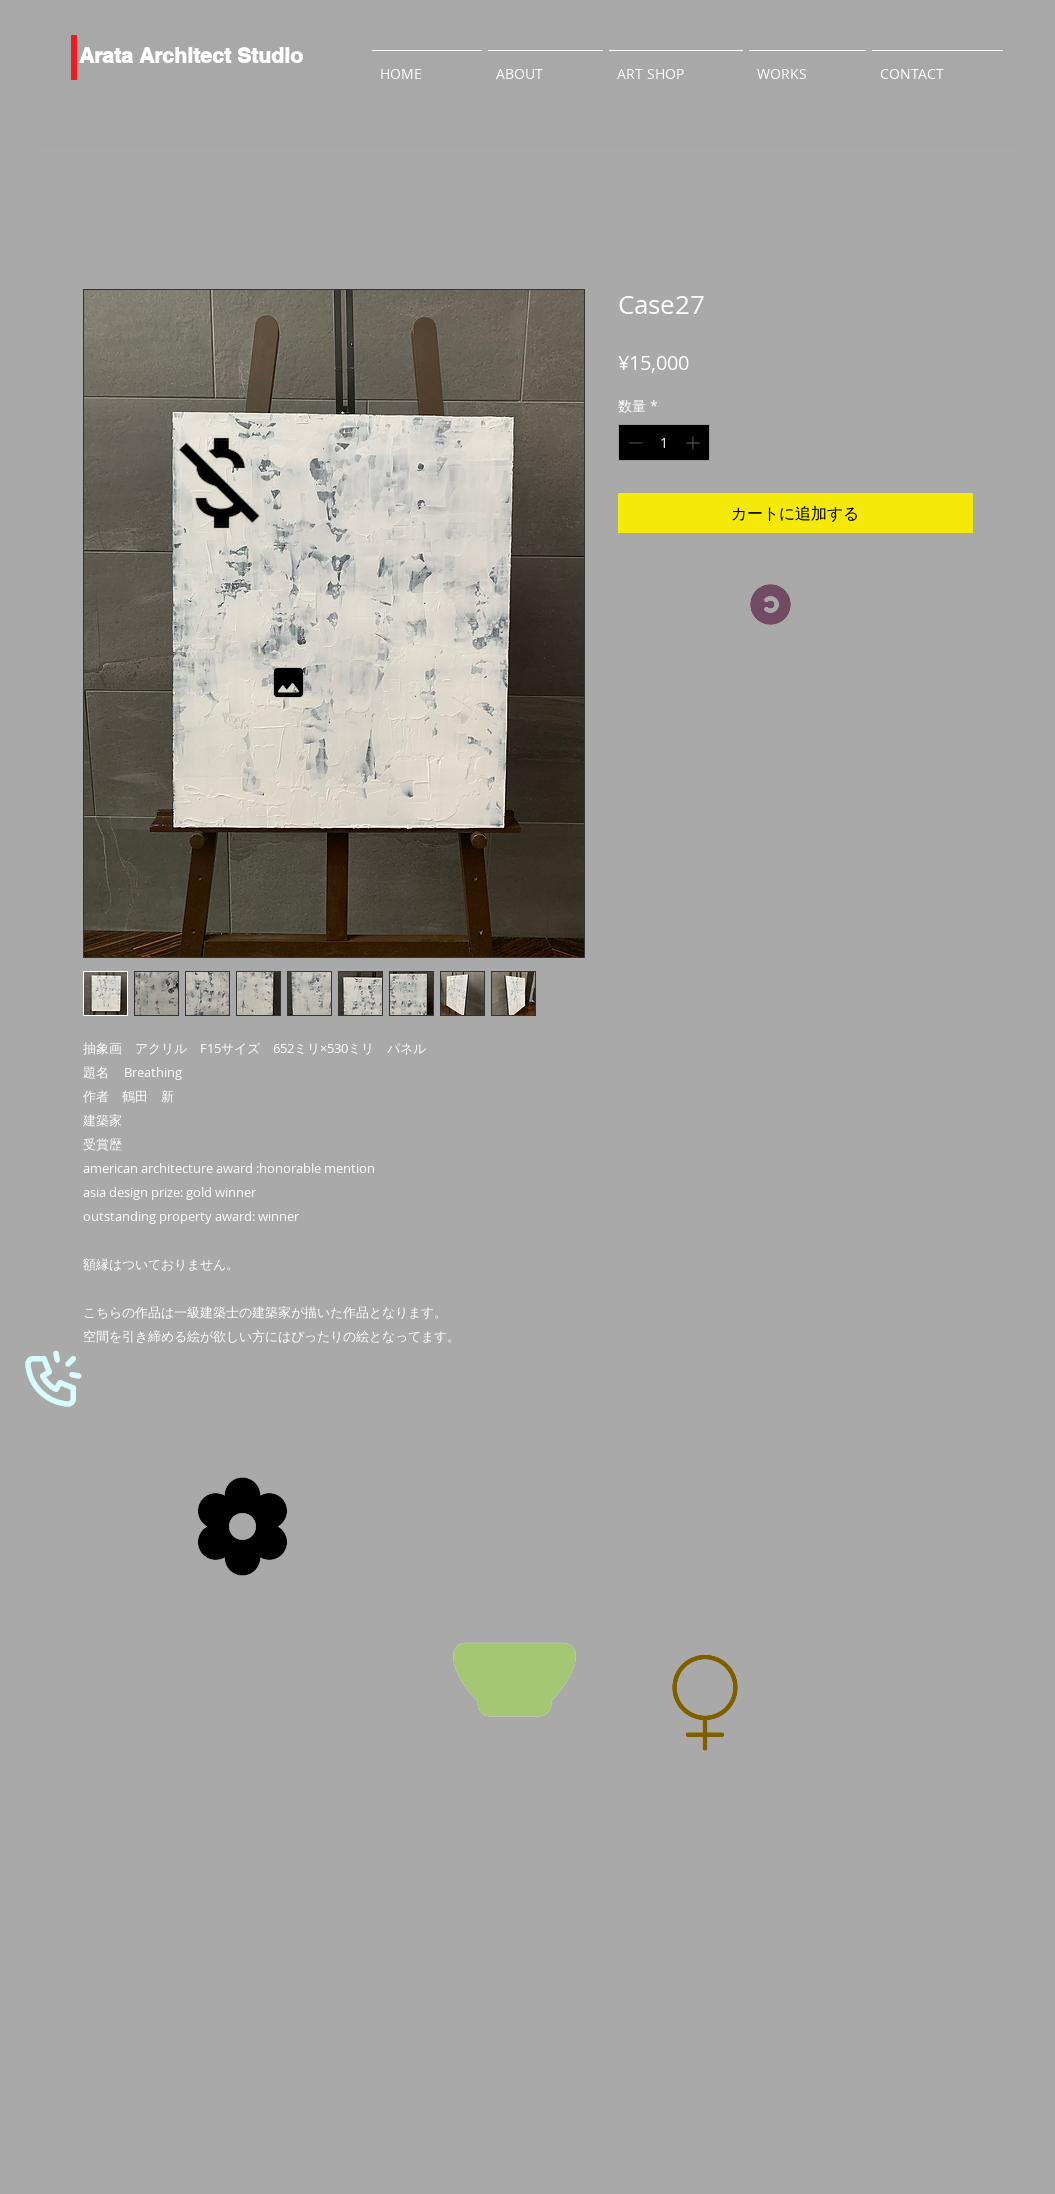  I want to click on view photos or images, so click(288, 682).